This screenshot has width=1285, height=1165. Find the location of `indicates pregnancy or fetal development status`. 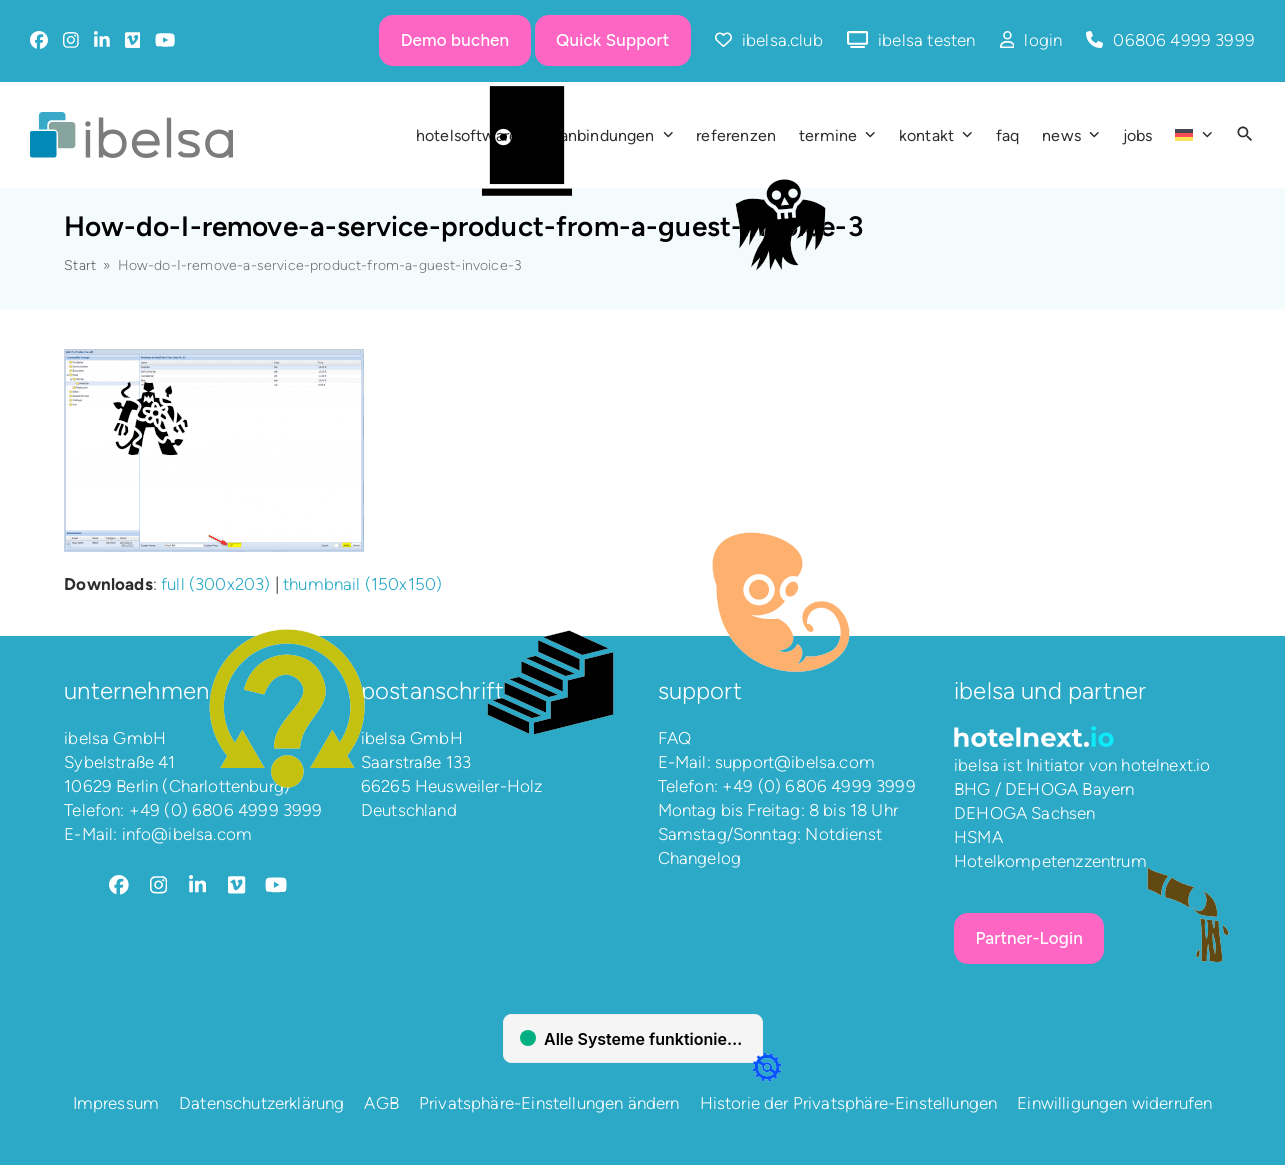

indicates pregnancy or fetal development status is located at coordinates (780, 601).